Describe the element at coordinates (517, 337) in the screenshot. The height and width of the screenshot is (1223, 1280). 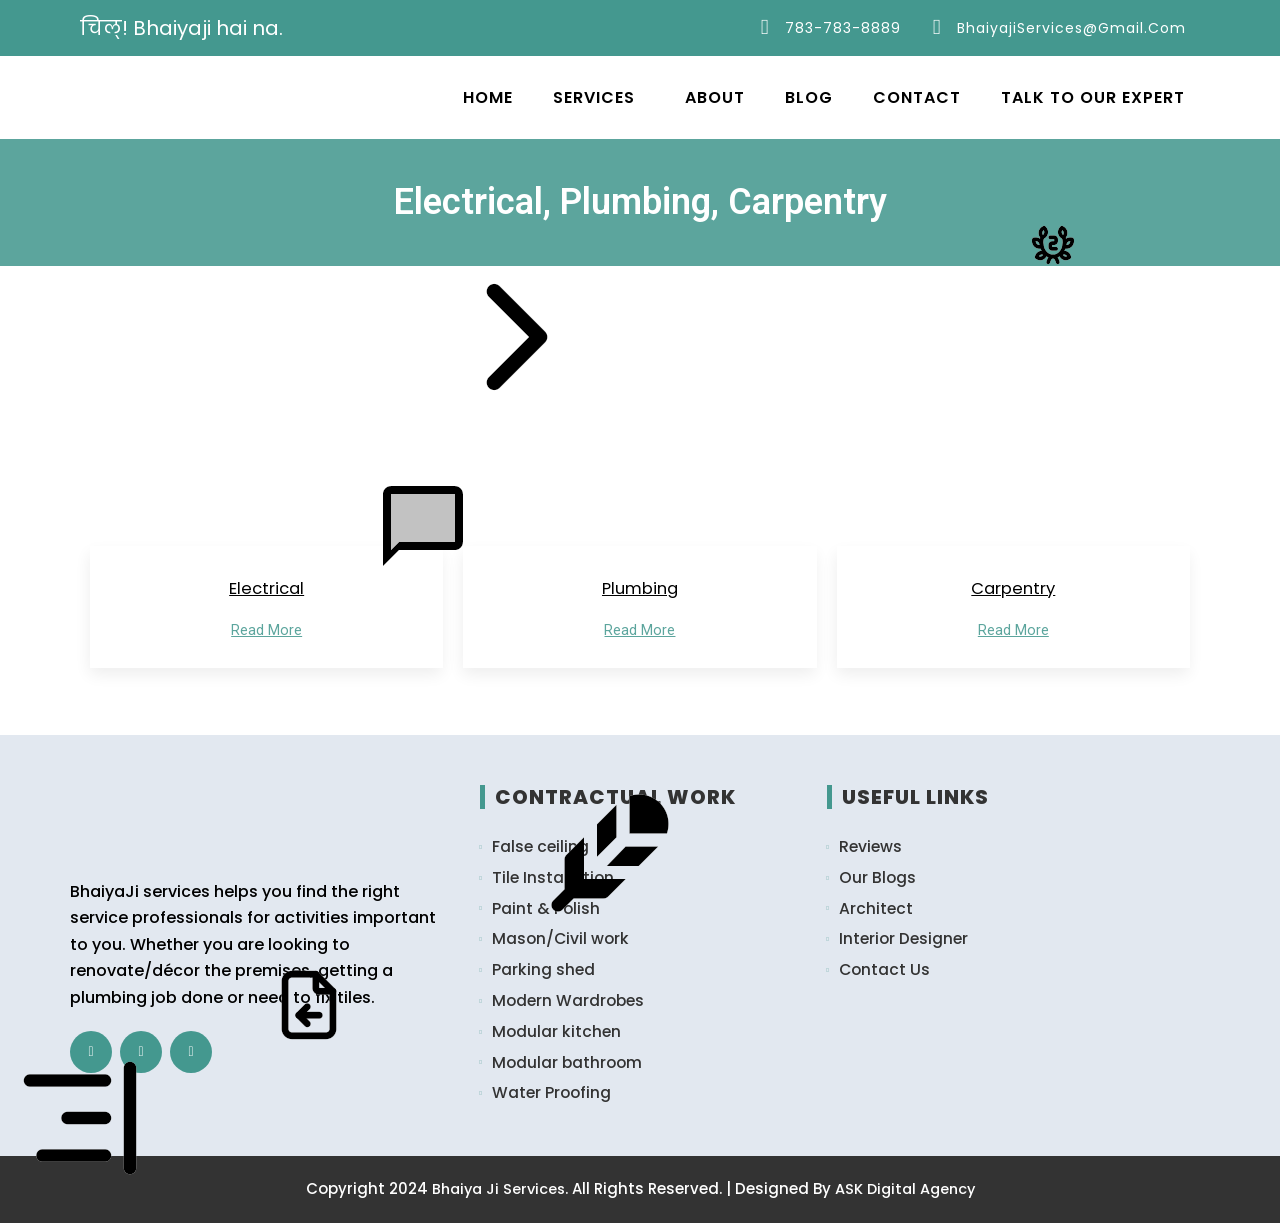
I see `navigate to the next item or page` at that location.